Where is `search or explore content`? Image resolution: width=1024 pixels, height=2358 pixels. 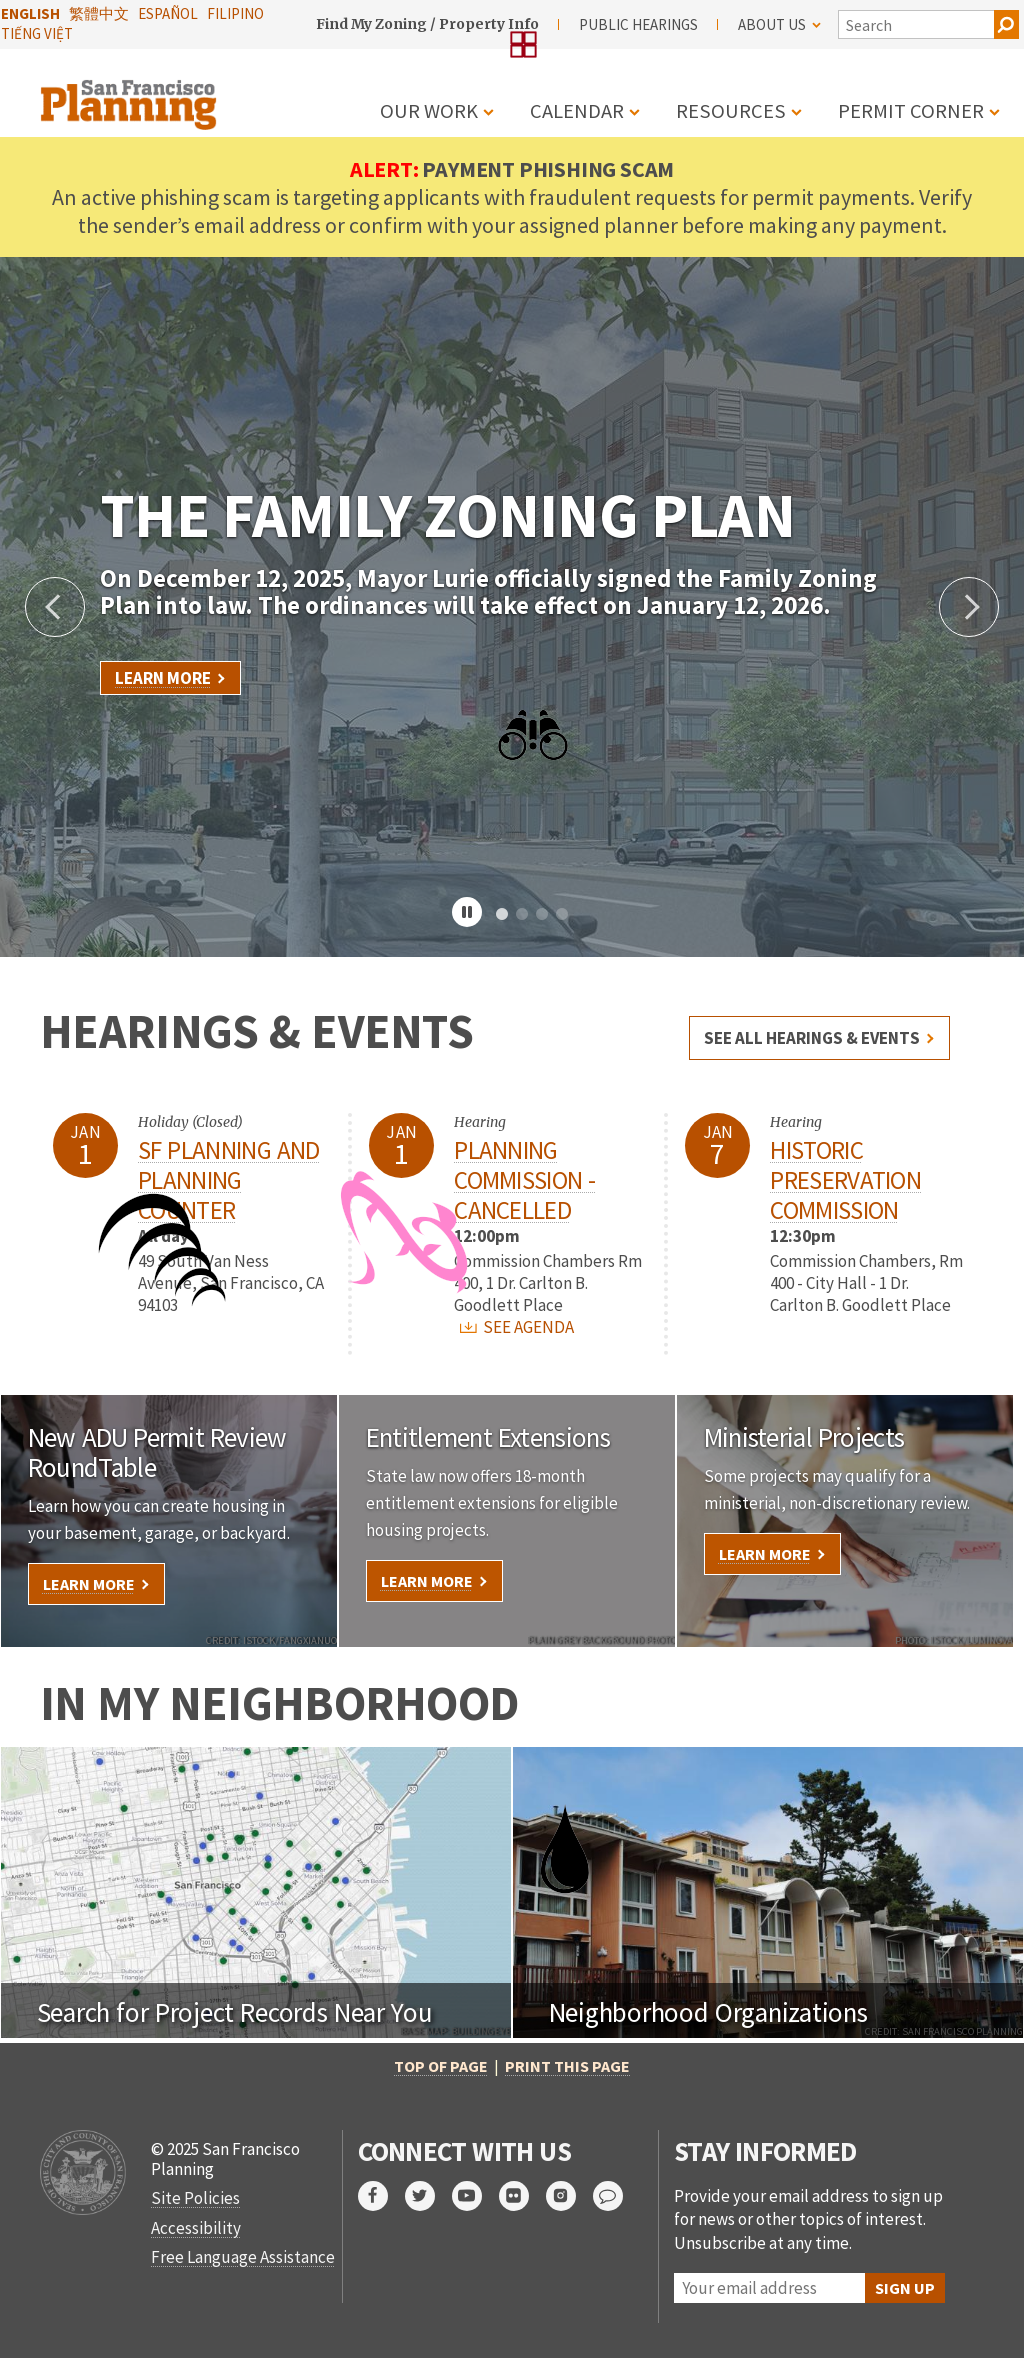
search or explore content is located at coordinates (533, 735).